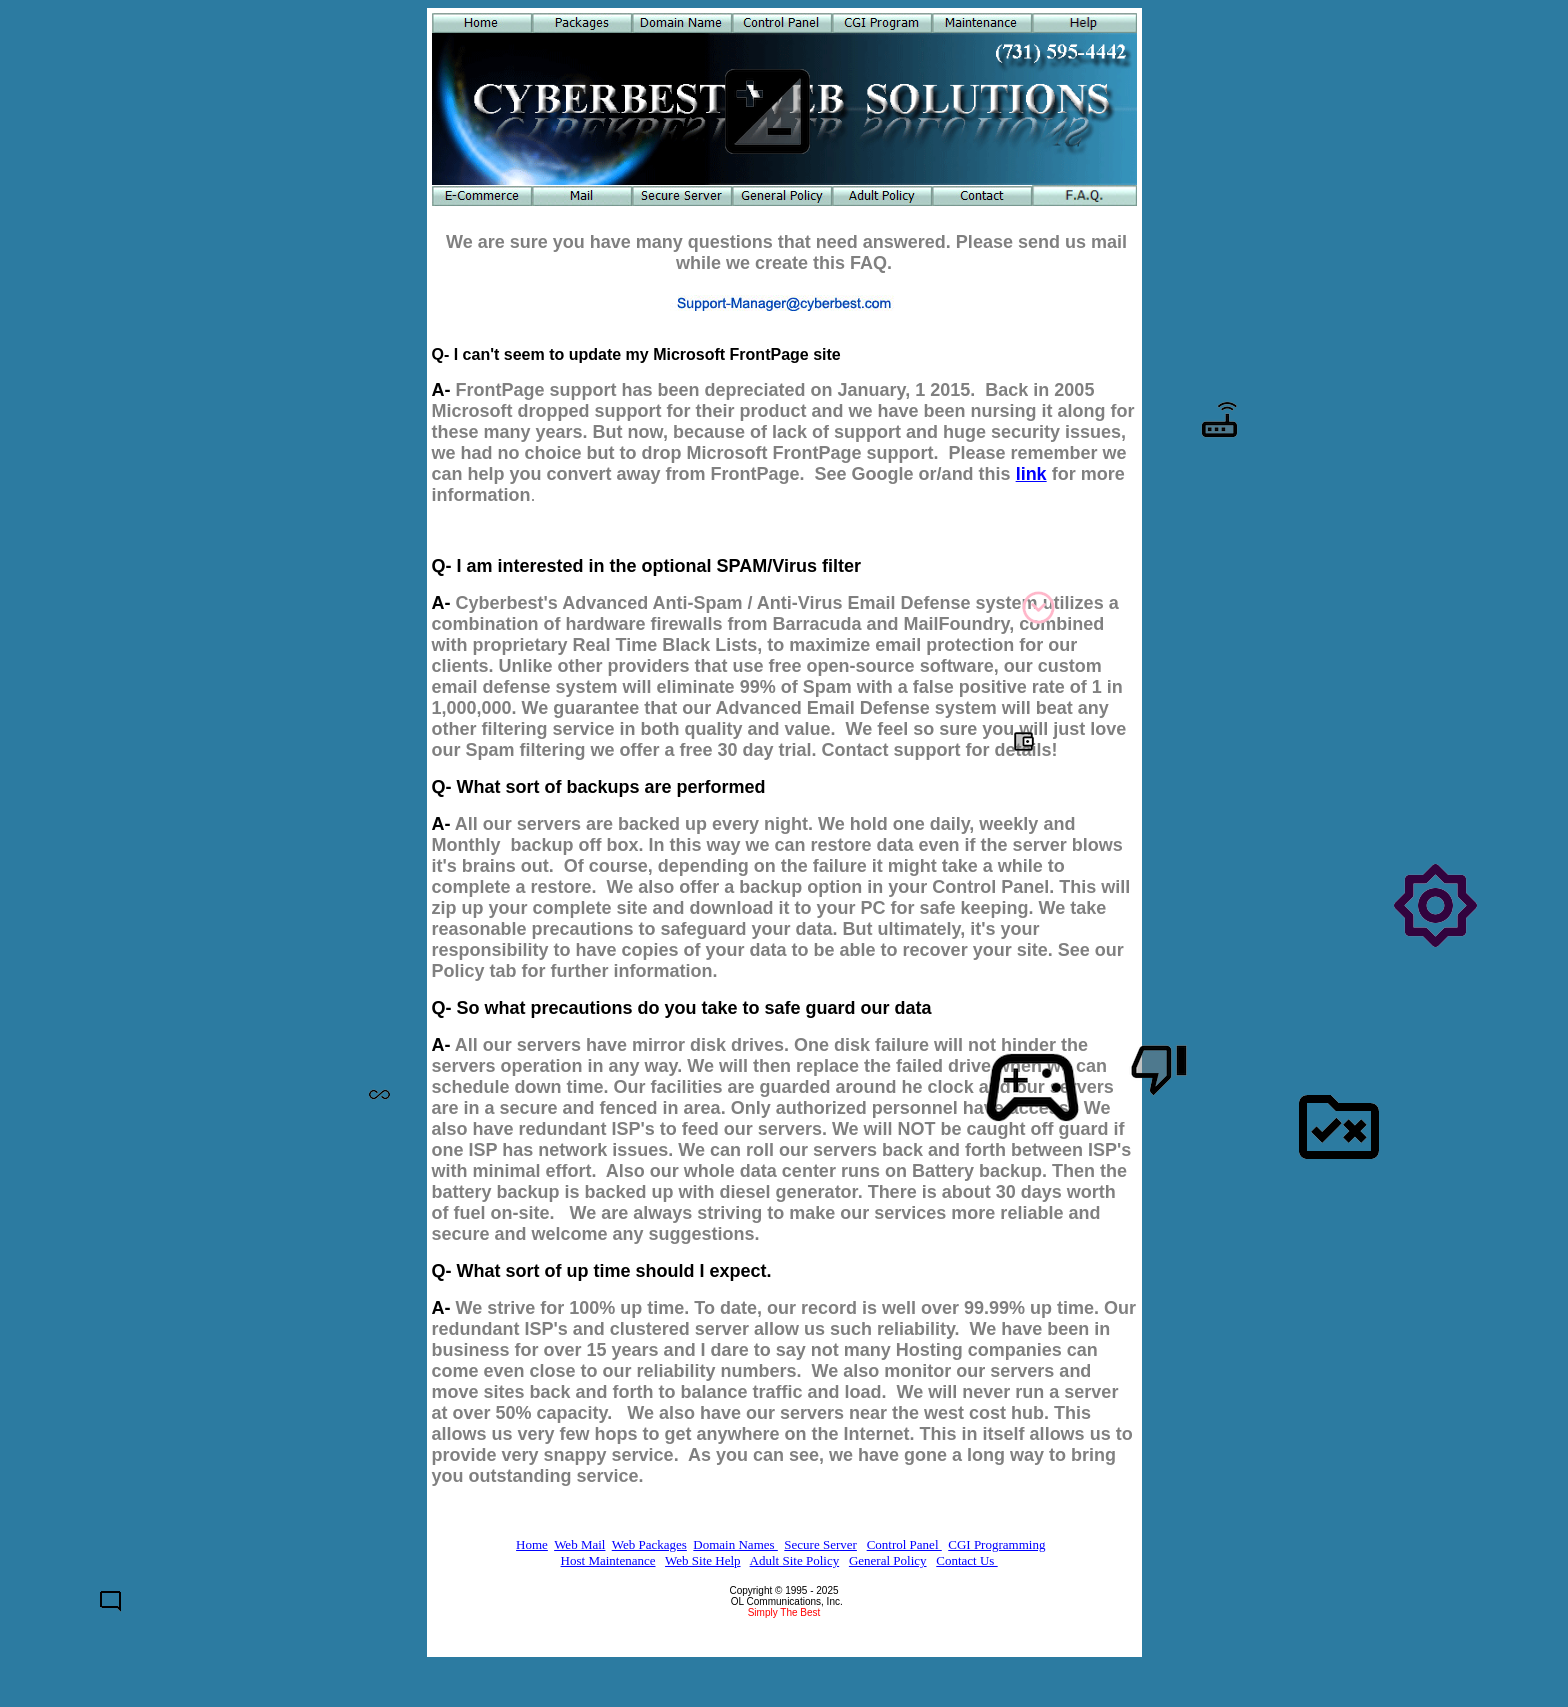  I want to click on adjust screen brightness settings, so click(1435, 905).